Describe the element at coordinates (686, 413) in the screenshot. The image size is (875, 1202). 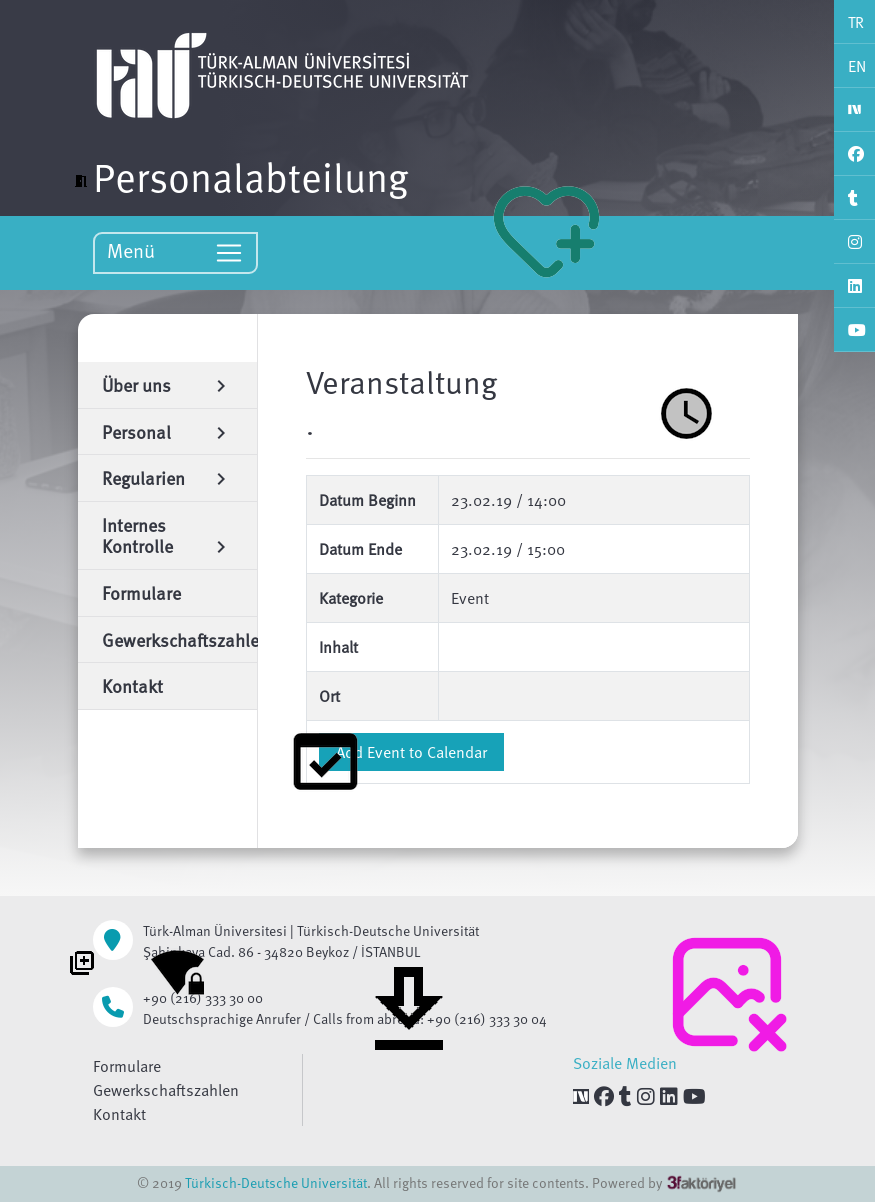
I see `save item to watch later` at that location.